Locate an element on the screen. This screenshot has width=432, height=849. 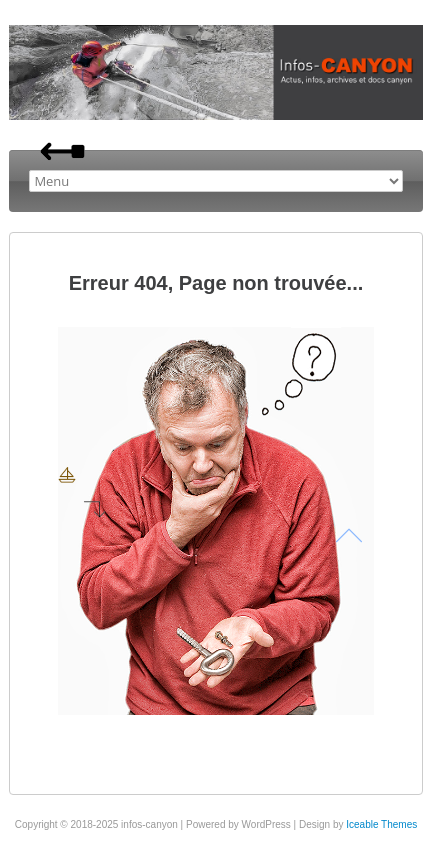
move content right then down is located at coordinates (94, 508).